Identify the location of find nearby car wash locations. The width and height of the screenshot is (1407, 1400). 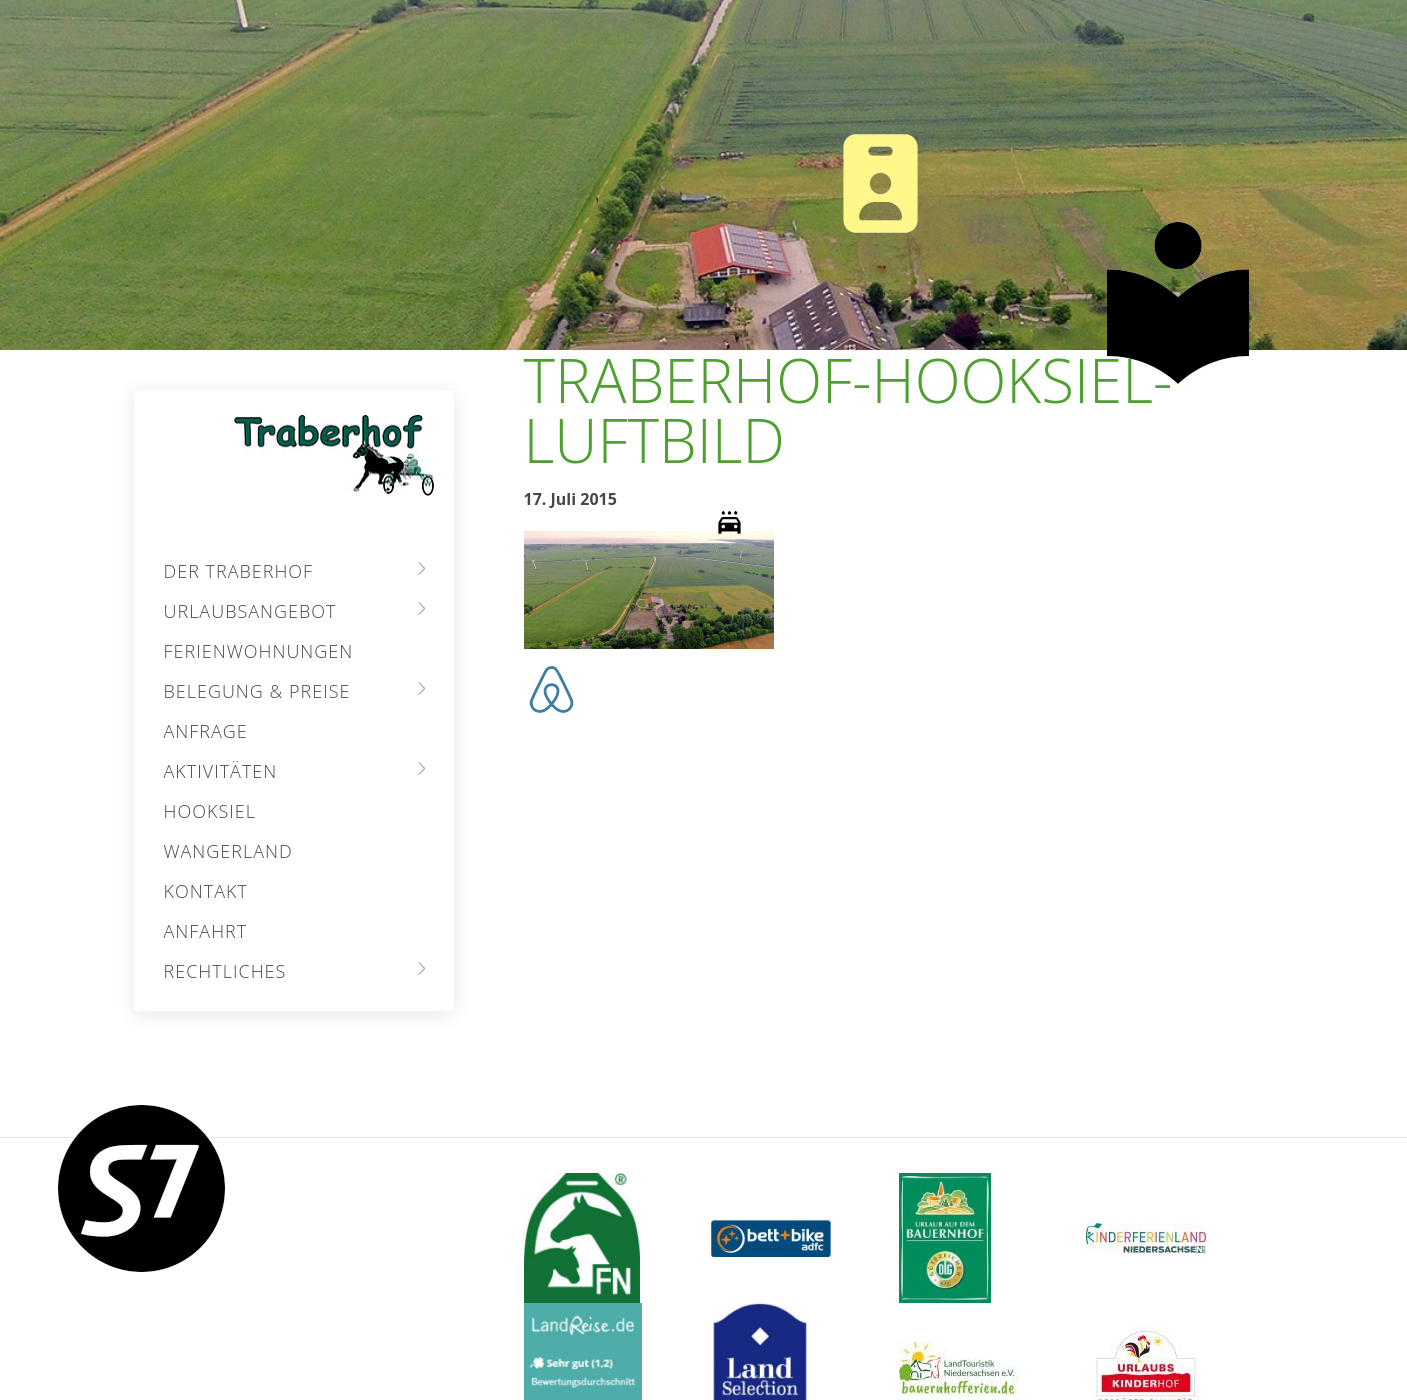
(729, 521).